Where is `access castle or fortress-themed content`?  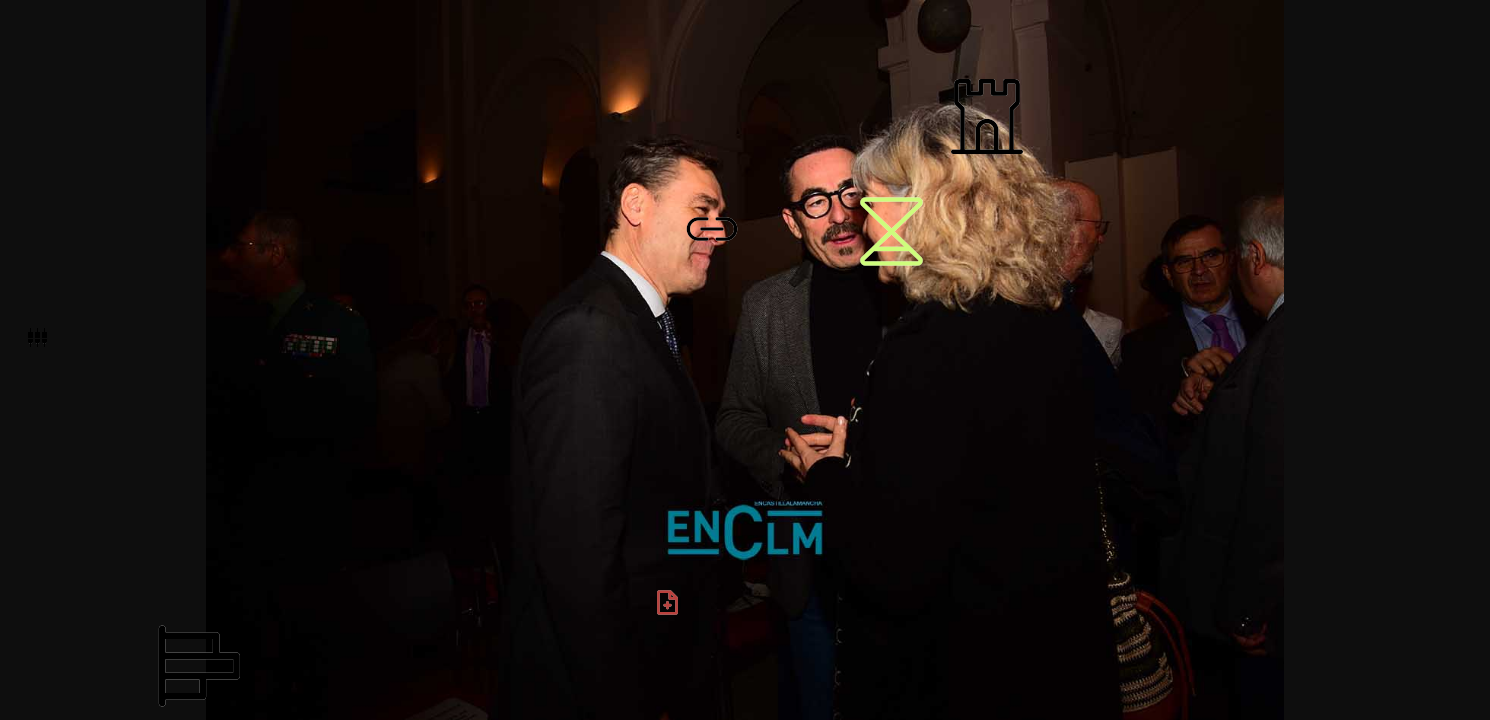
access castle or fortress-themed content is located at coordinates (987, 115).